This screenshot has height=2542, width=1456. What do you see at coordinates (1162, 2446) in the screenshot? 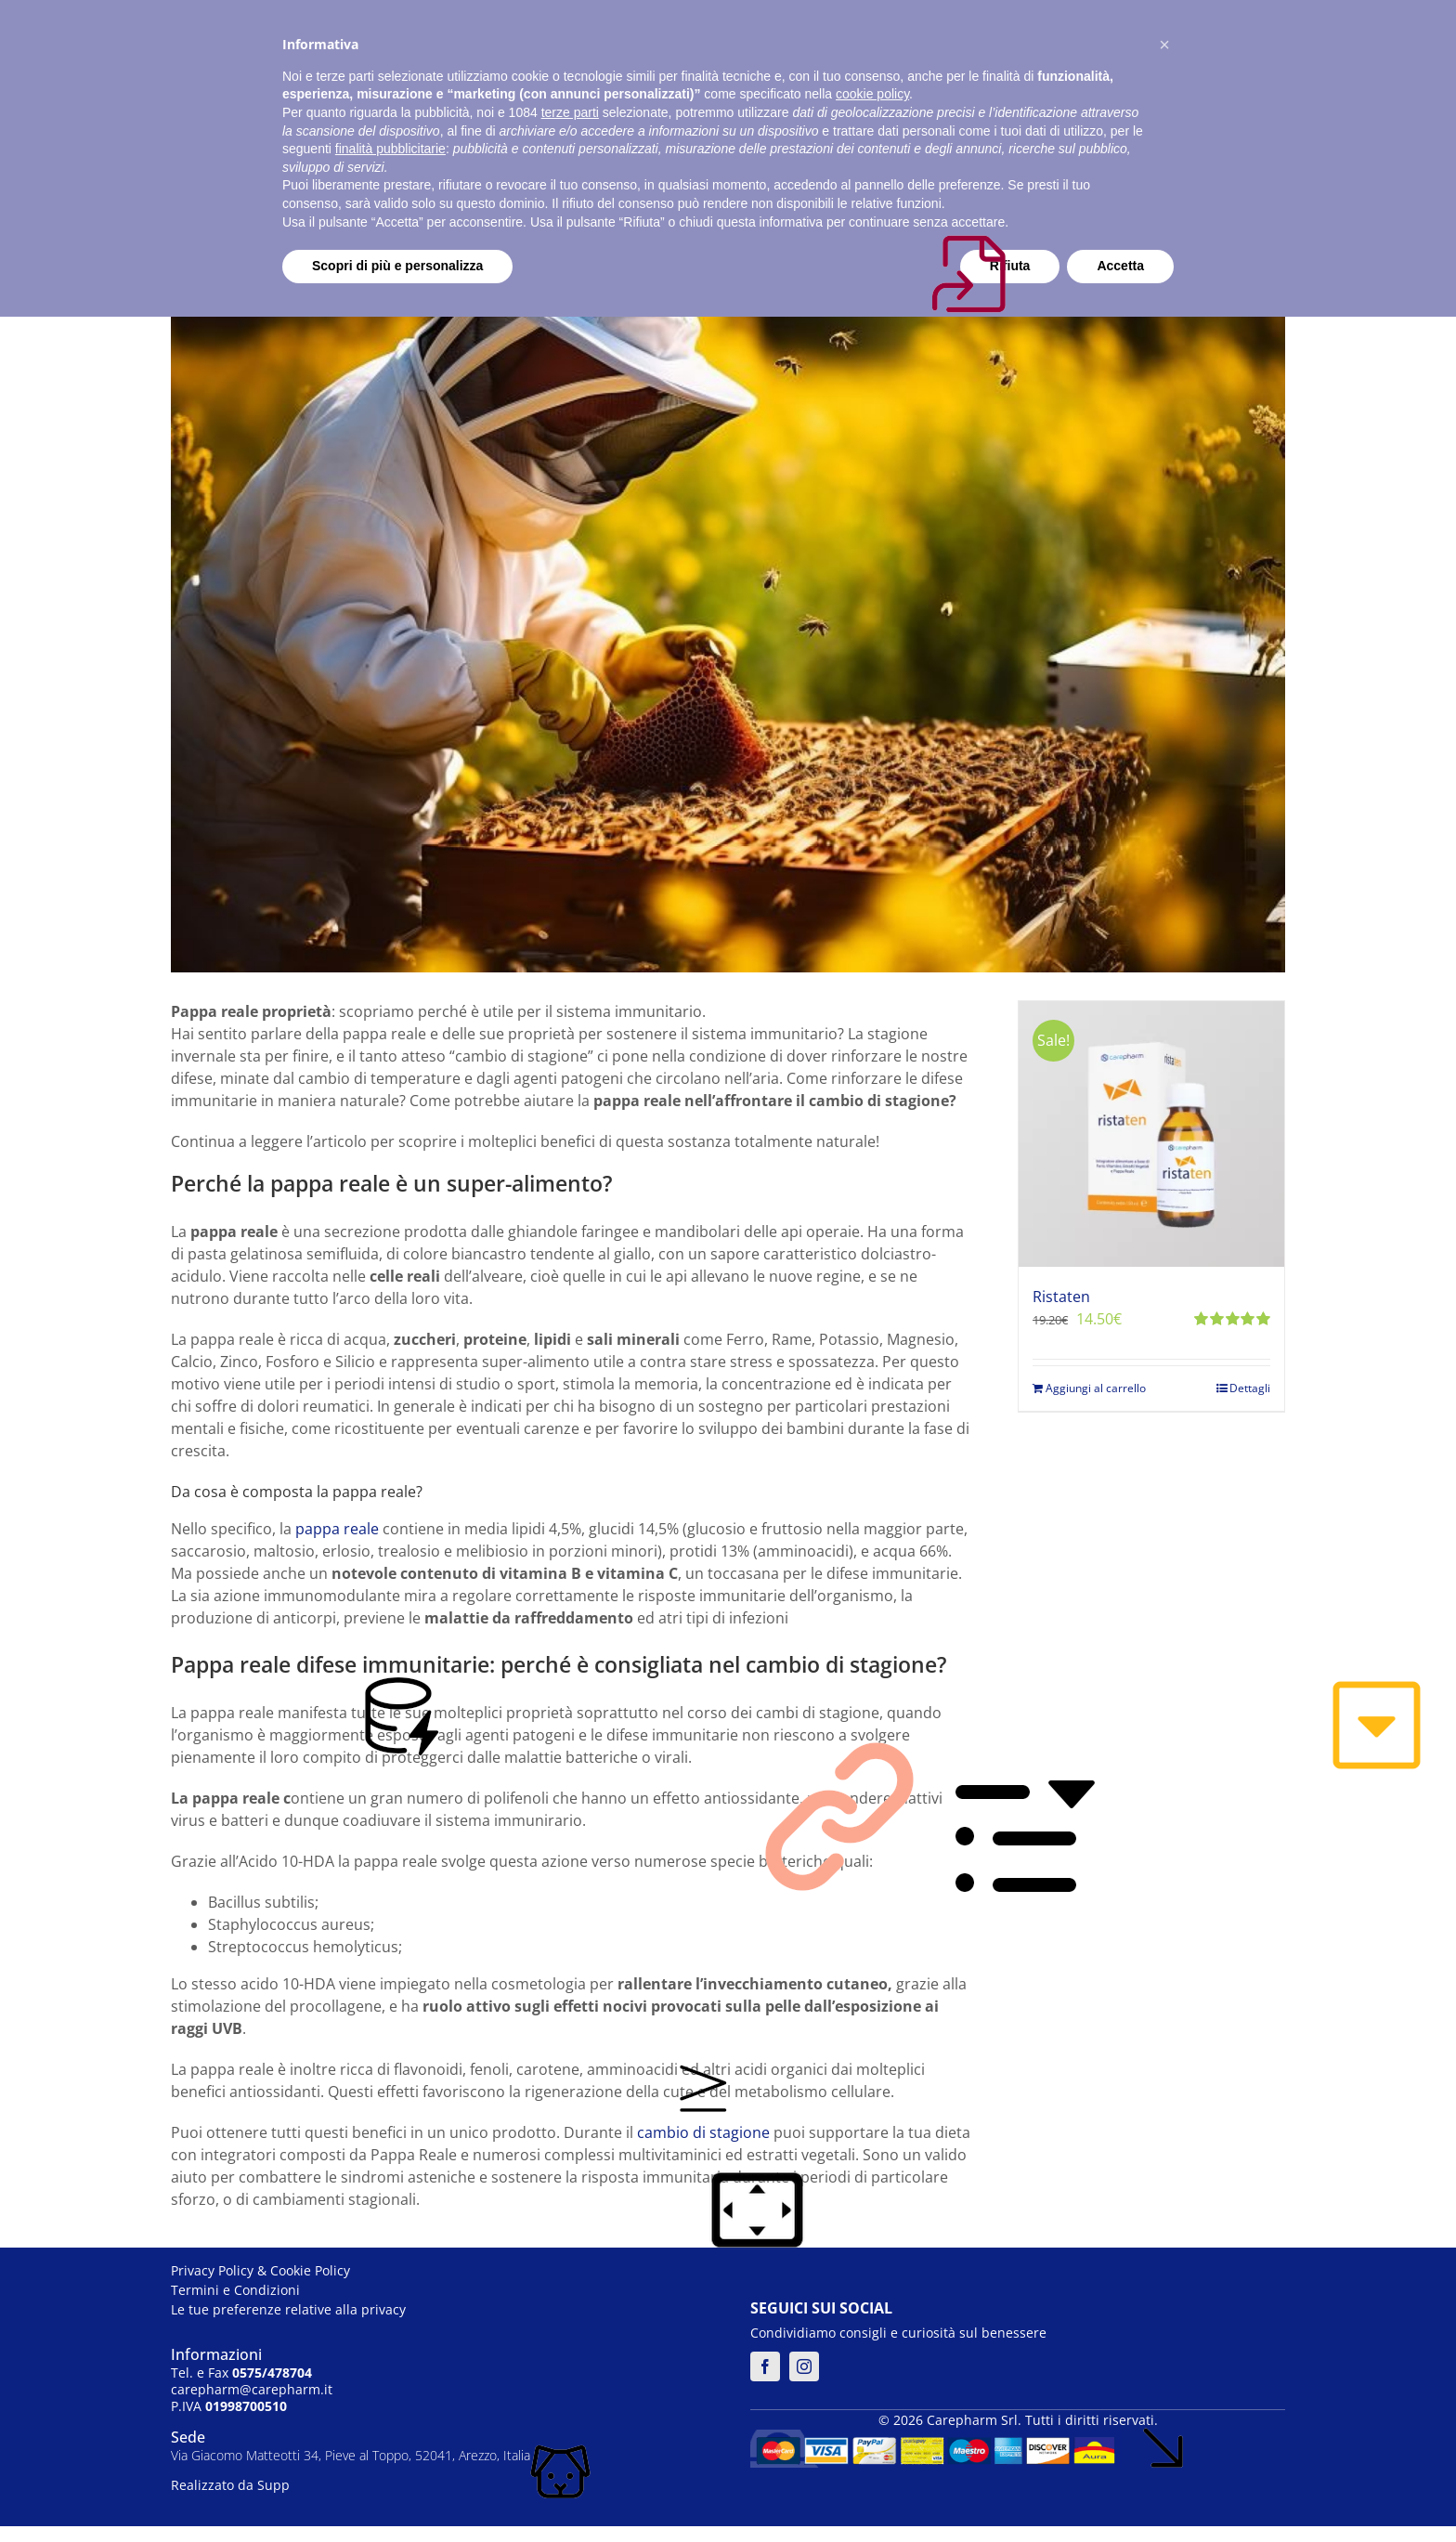
I see `navigate to the next item diagonally` at bounding box center [1162, 2446].